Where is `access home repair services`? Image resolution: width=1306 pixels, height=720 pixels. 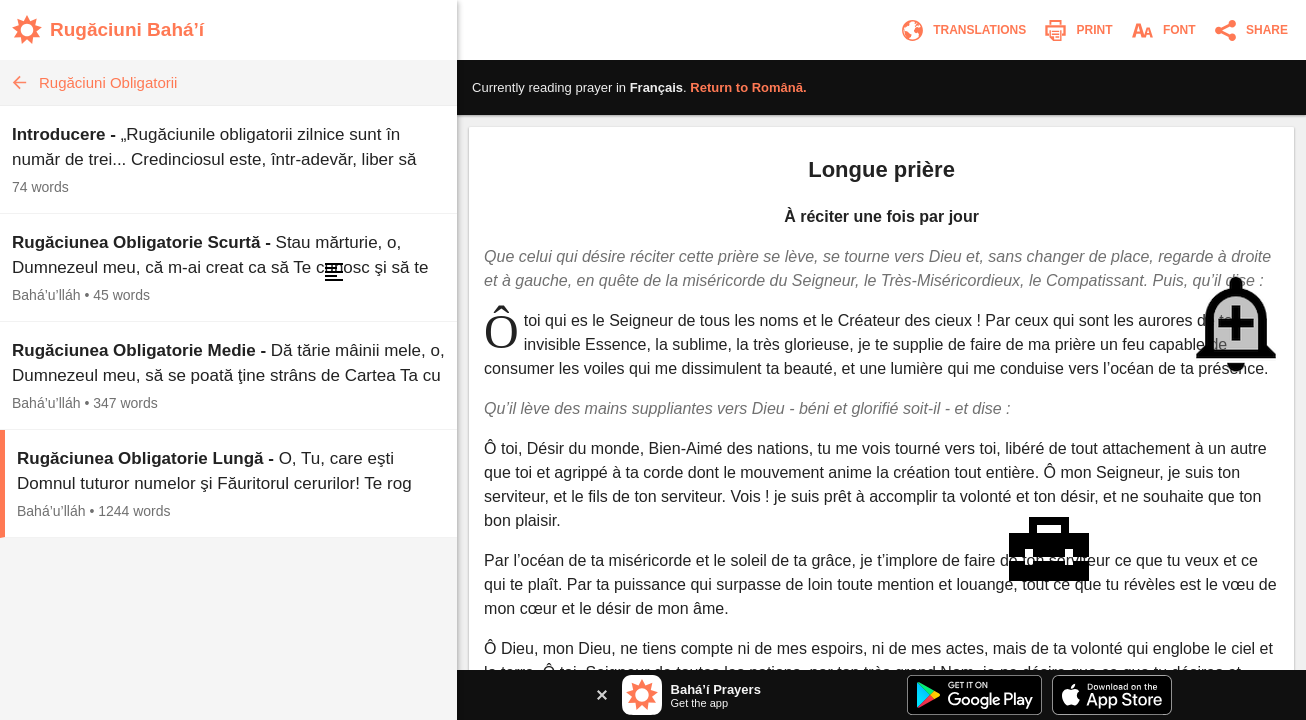
access home repair services is located at coordinates (1049, 549).